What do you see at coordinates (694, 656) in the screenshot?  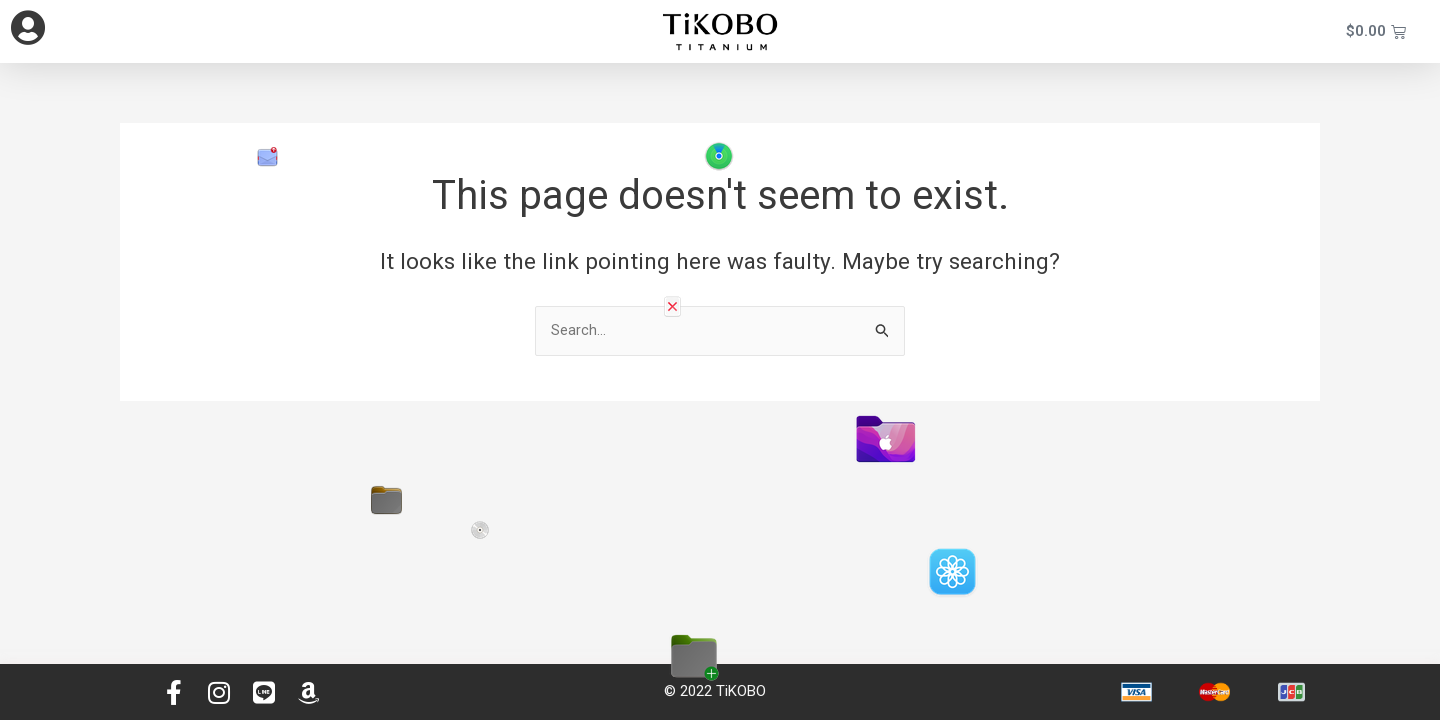 I see `create a new folder` at bounding box center [694, 656].